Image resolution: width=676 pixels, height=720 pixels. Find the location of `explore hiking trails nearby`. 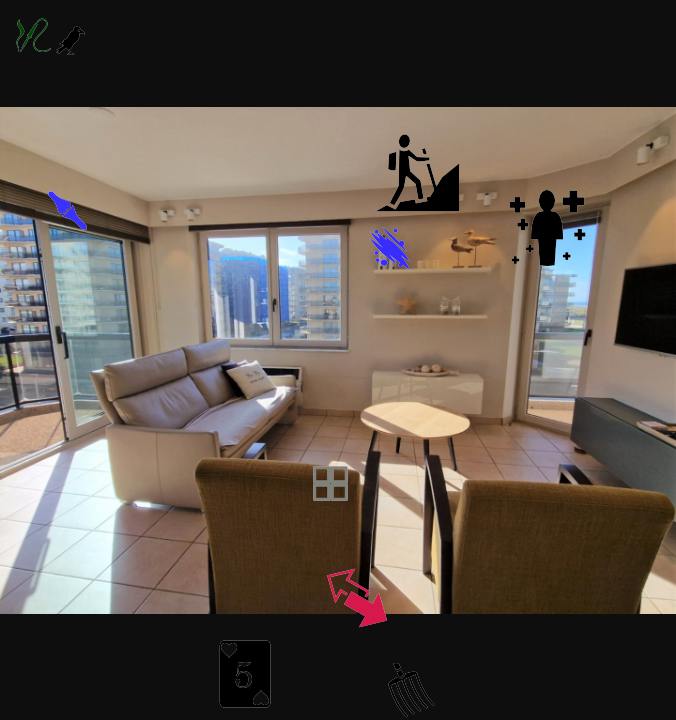

explore hiking trails nearby is located at coordinates (417, 169).